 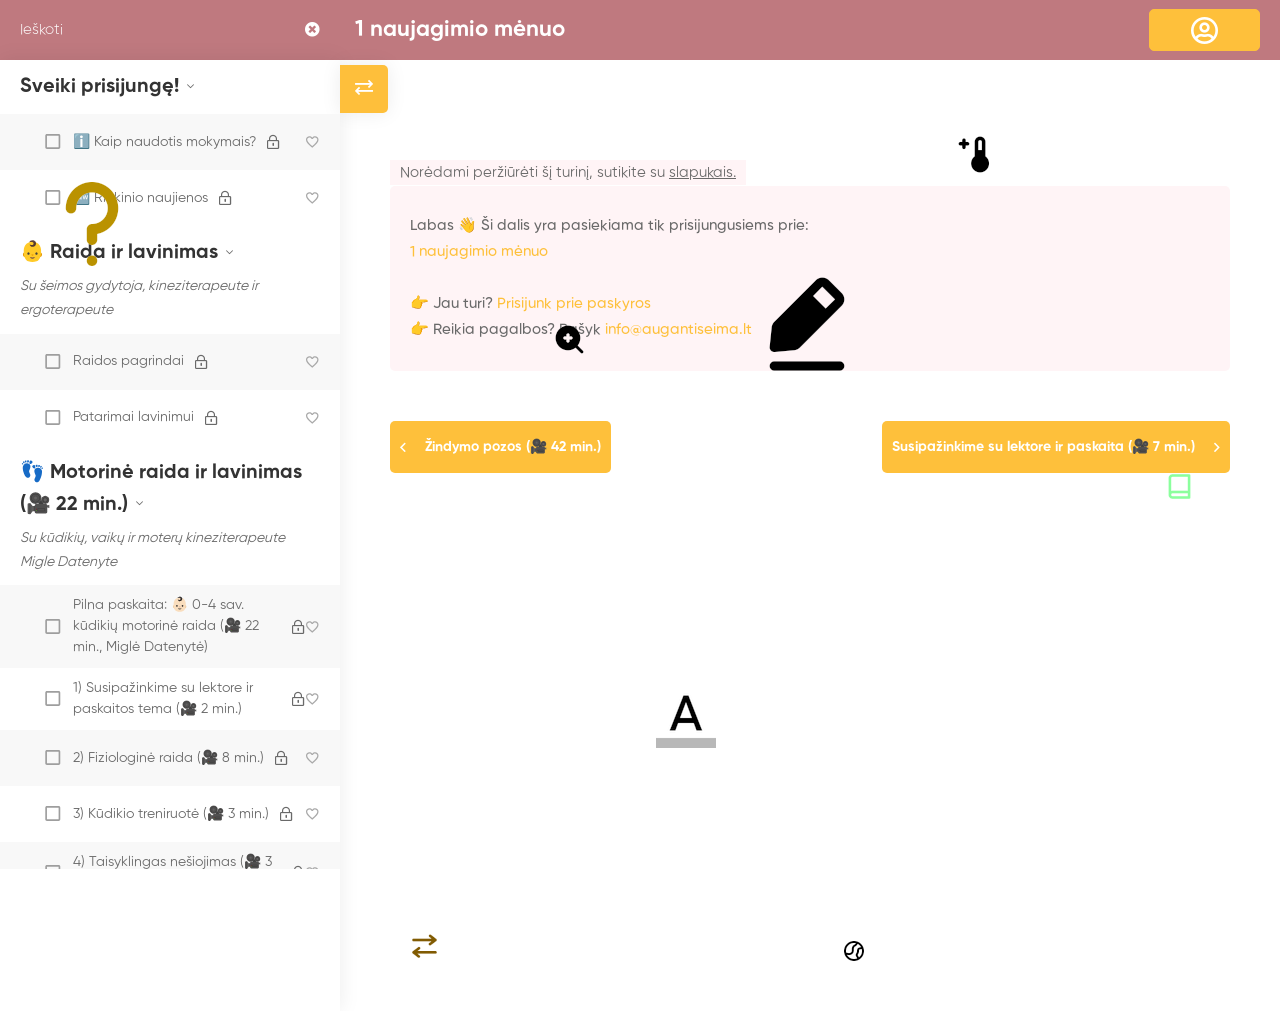 I want to click on swap or exchange items, so click(x=424, y=945).